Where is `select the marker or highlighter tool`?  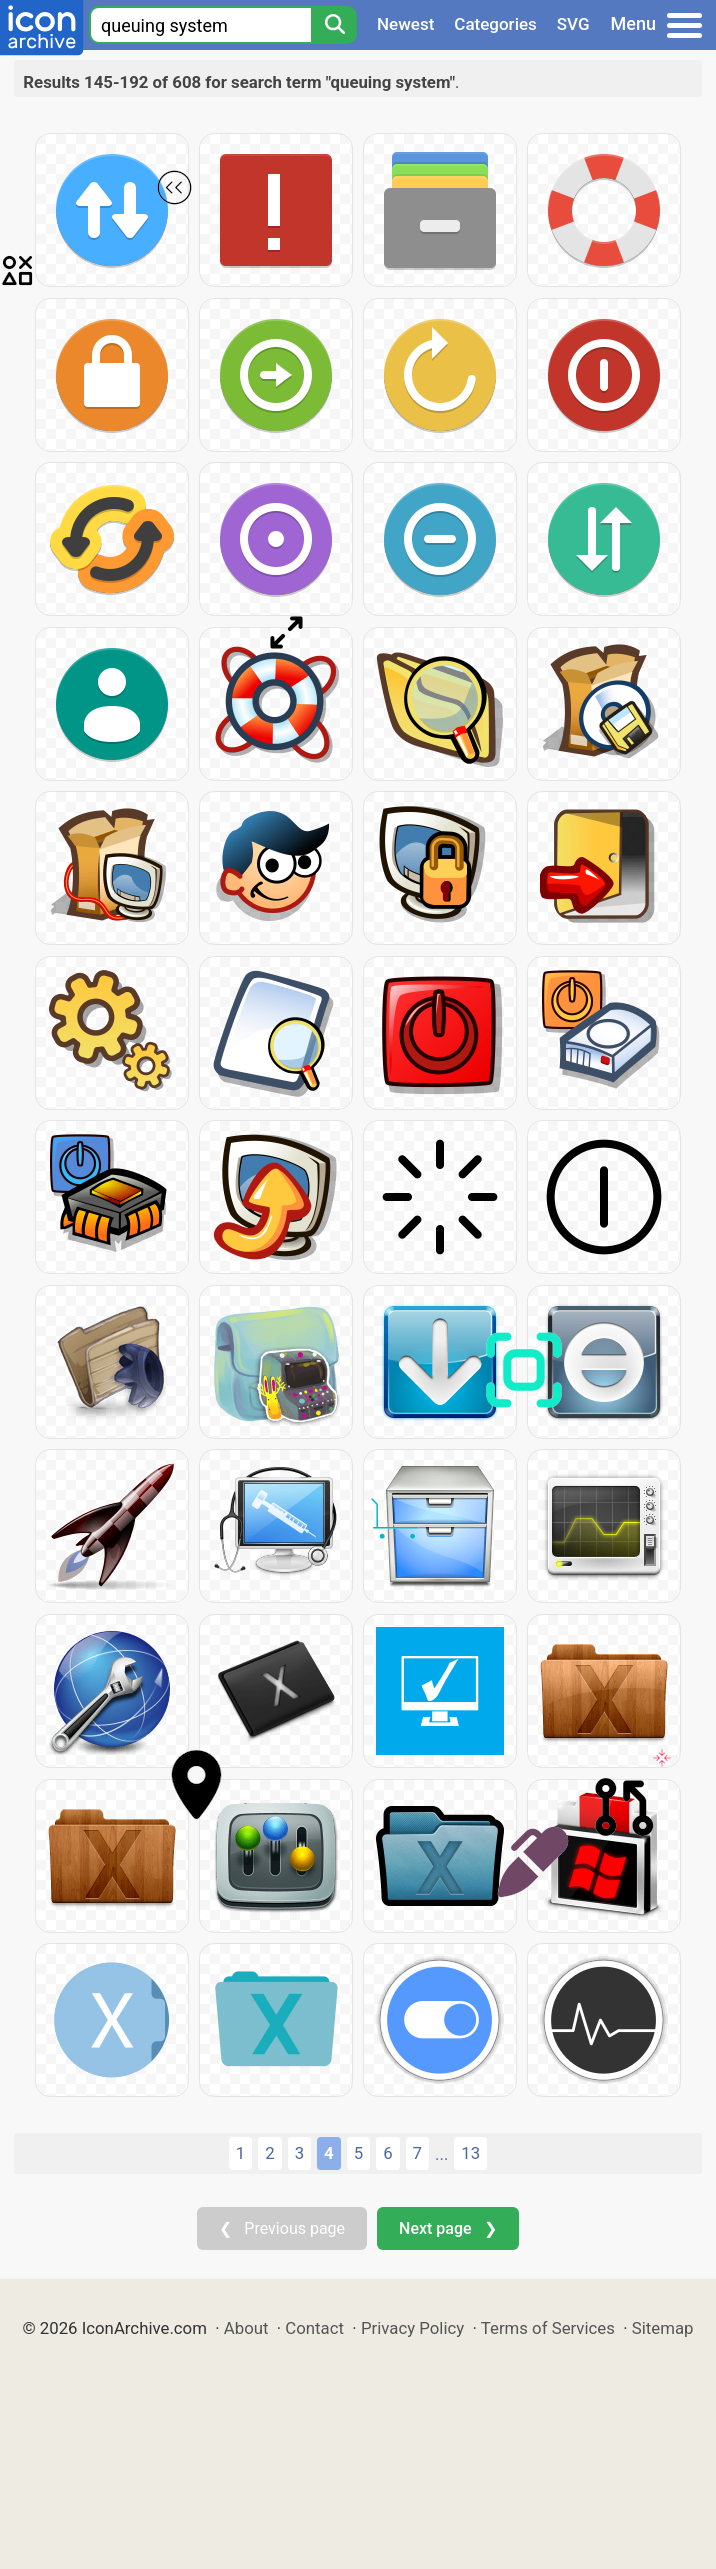 select the marker or highlighter tool is located at coordinates (533, 1862).